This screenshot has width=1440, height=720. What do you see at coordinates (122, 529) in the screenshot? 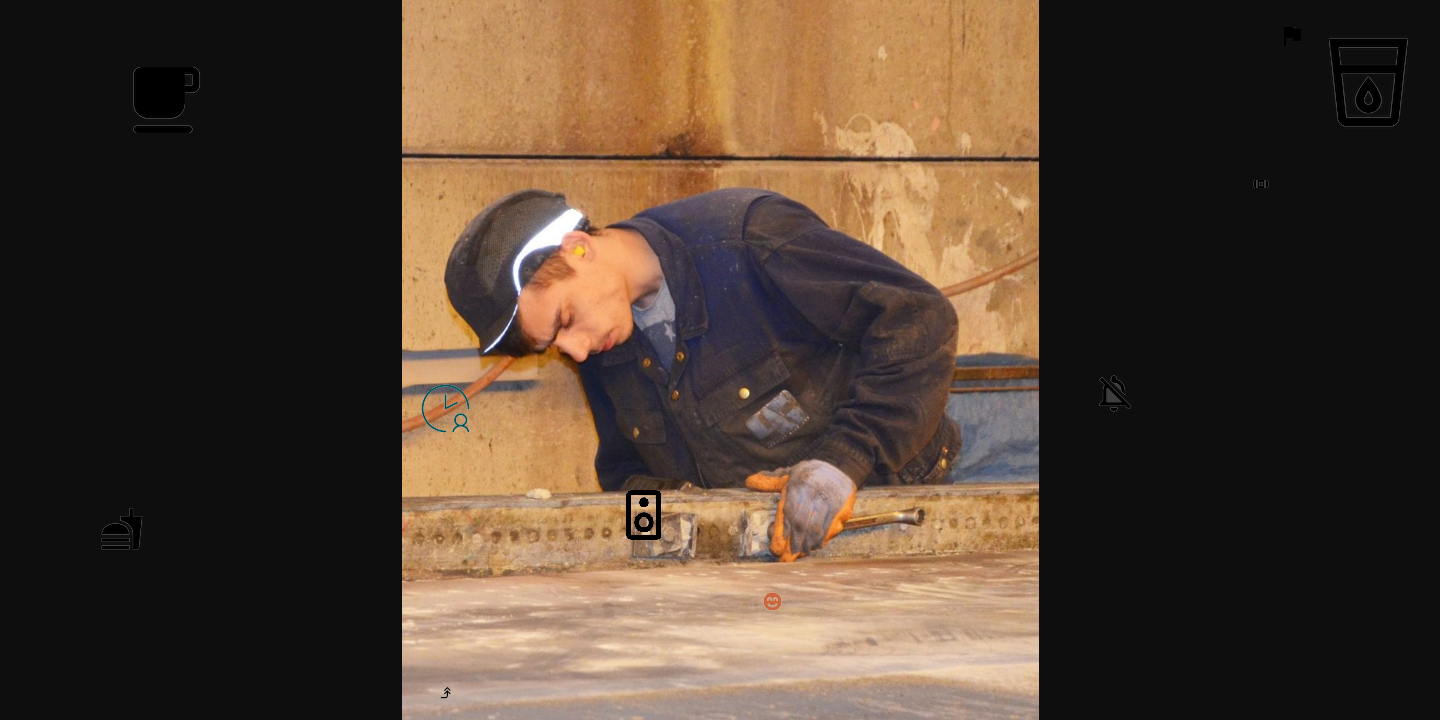
I see `find nearby fast food restaurants` at bounding box center [122, 529].